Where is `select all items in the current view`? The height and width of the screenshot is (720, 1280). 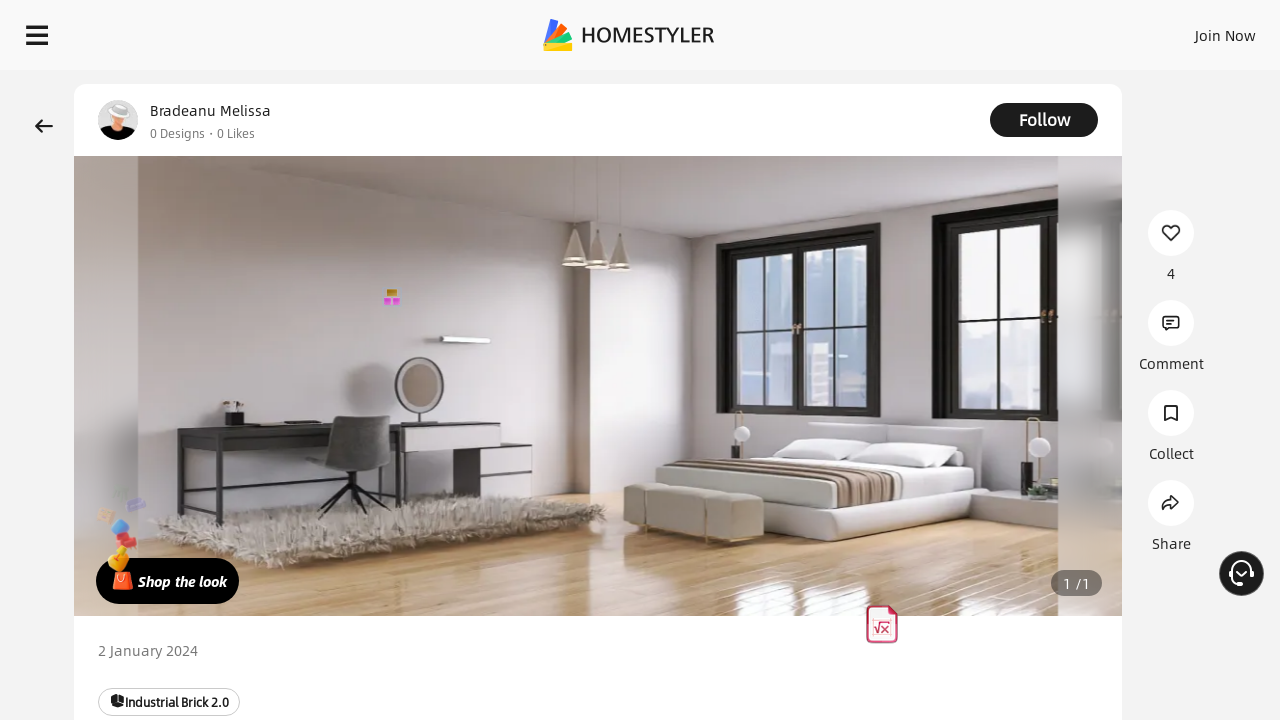
select all items in the current view is located at coordinates (392, 297).